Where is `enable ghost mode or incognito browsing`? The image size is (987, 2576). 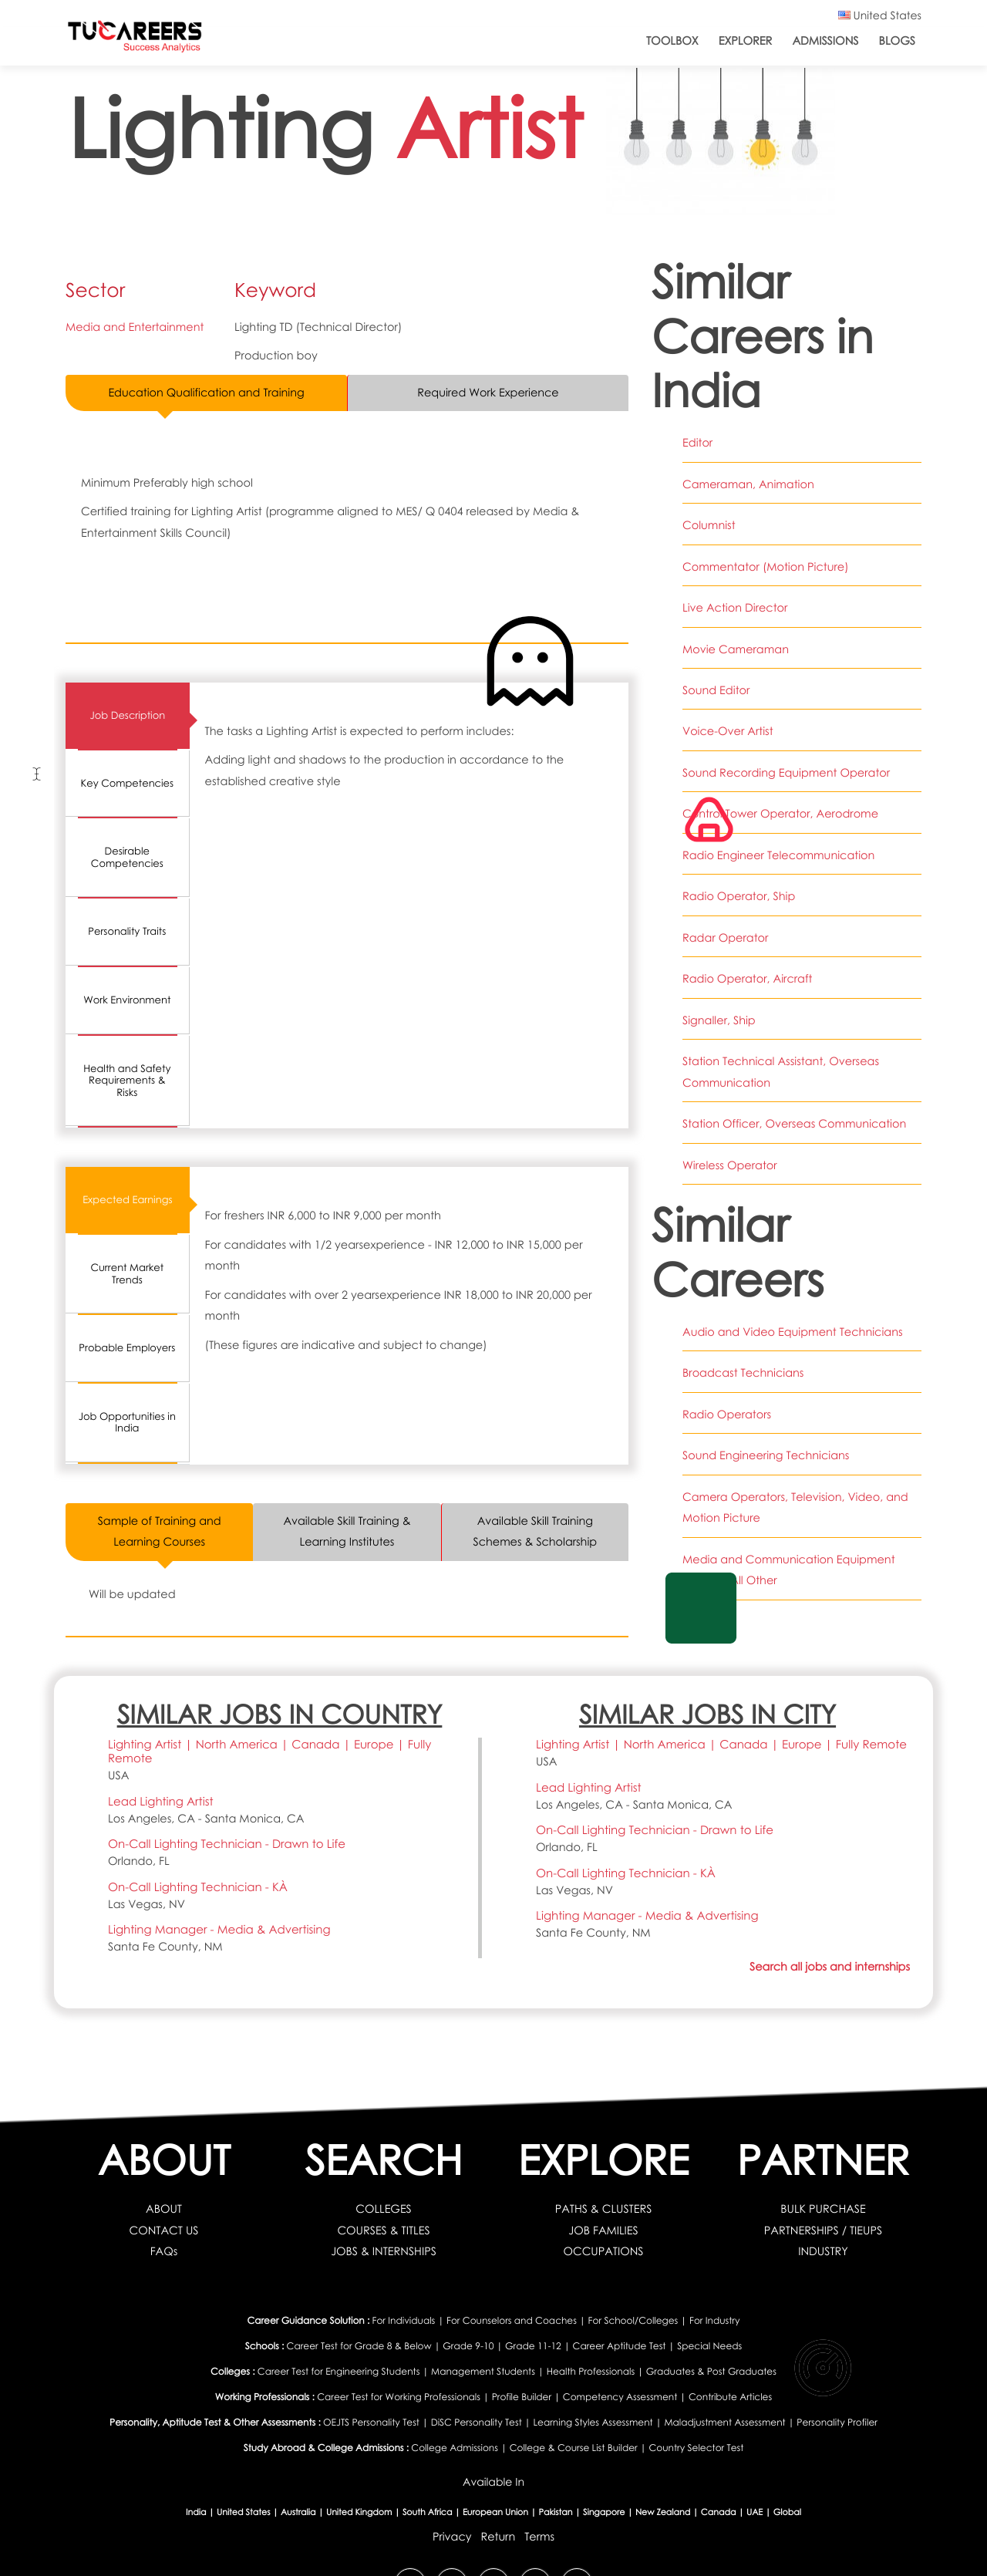 enable ghost mode or incognito browsing is located at coordinates (530, 663).